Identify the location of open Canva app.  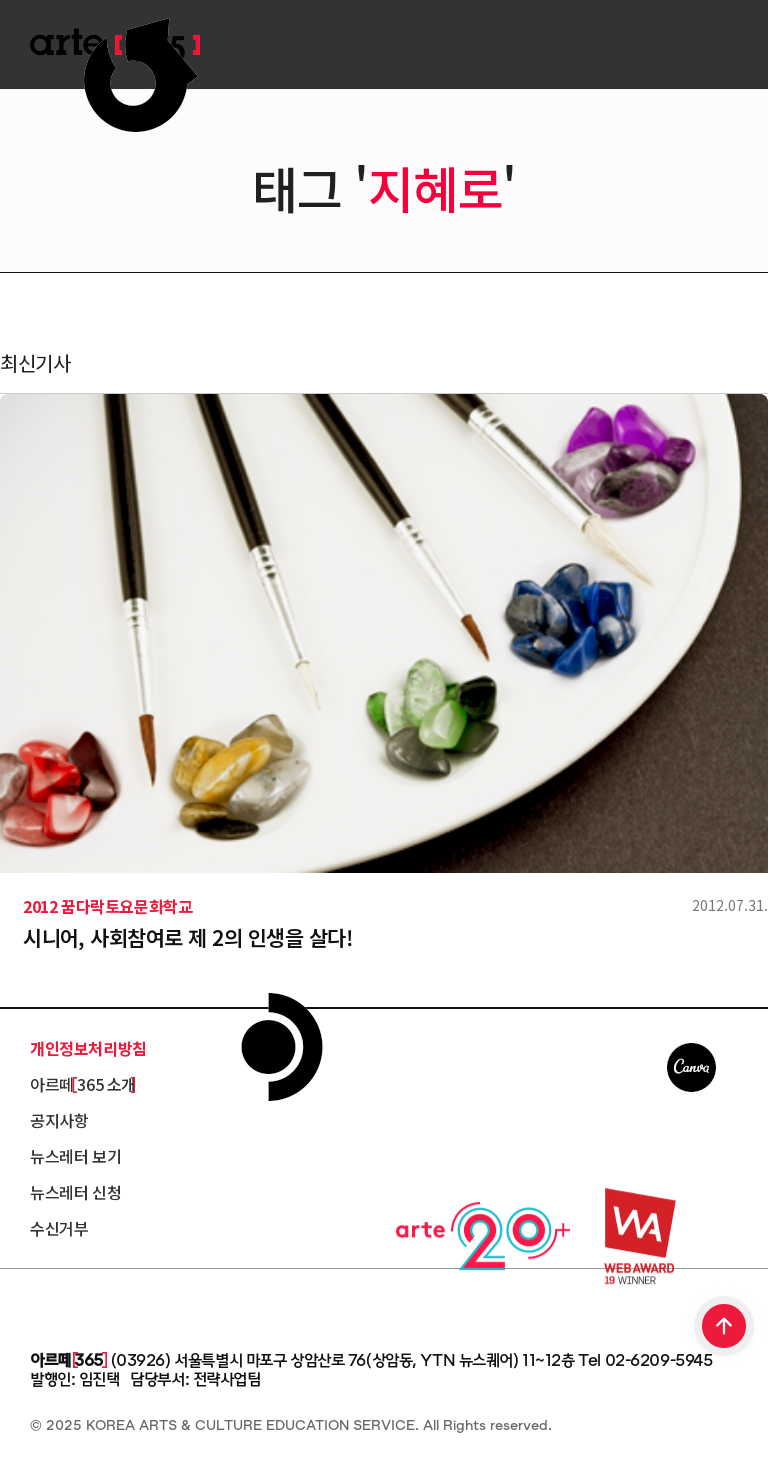
(691, 1067).